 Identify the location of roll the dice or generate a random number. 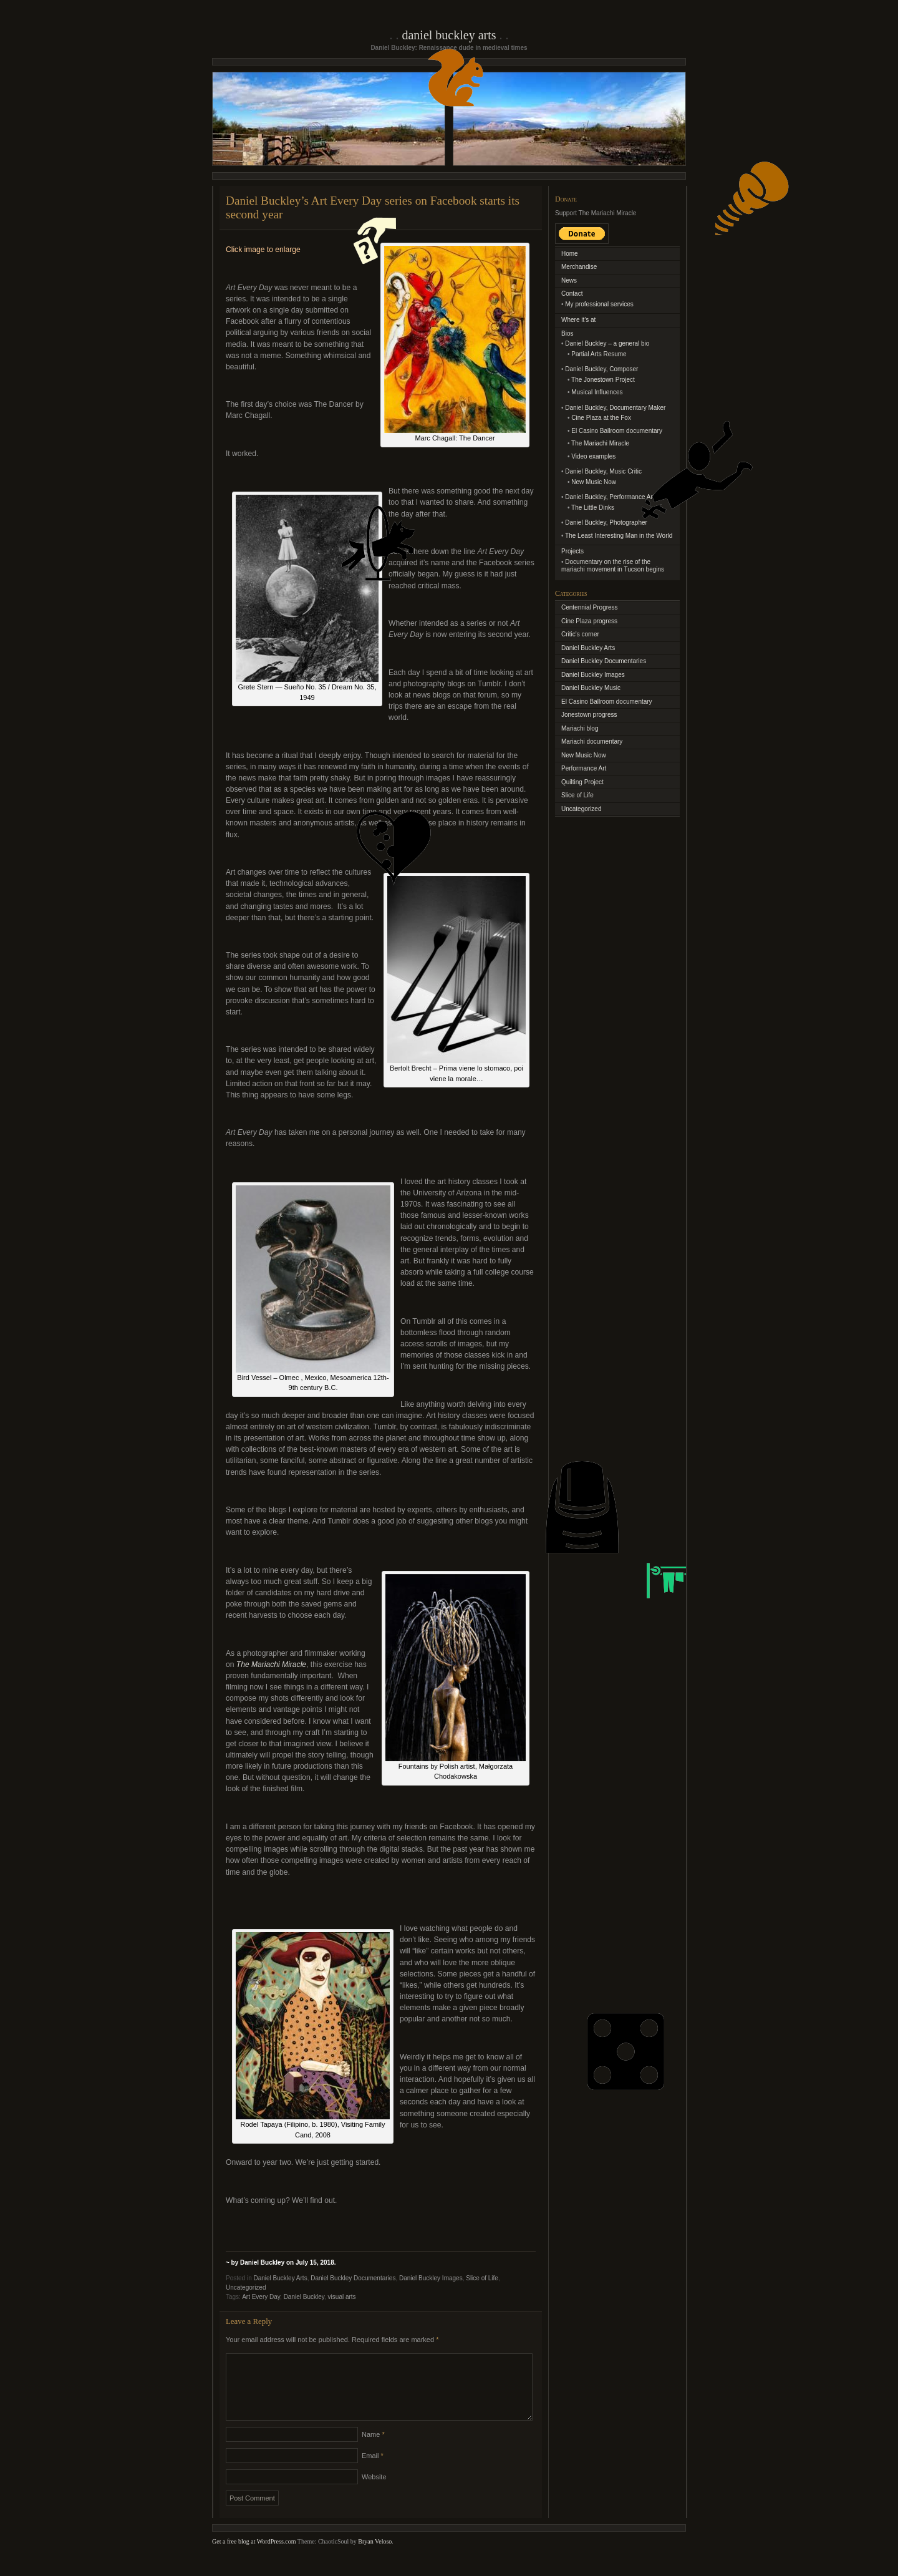
(625, 2051).